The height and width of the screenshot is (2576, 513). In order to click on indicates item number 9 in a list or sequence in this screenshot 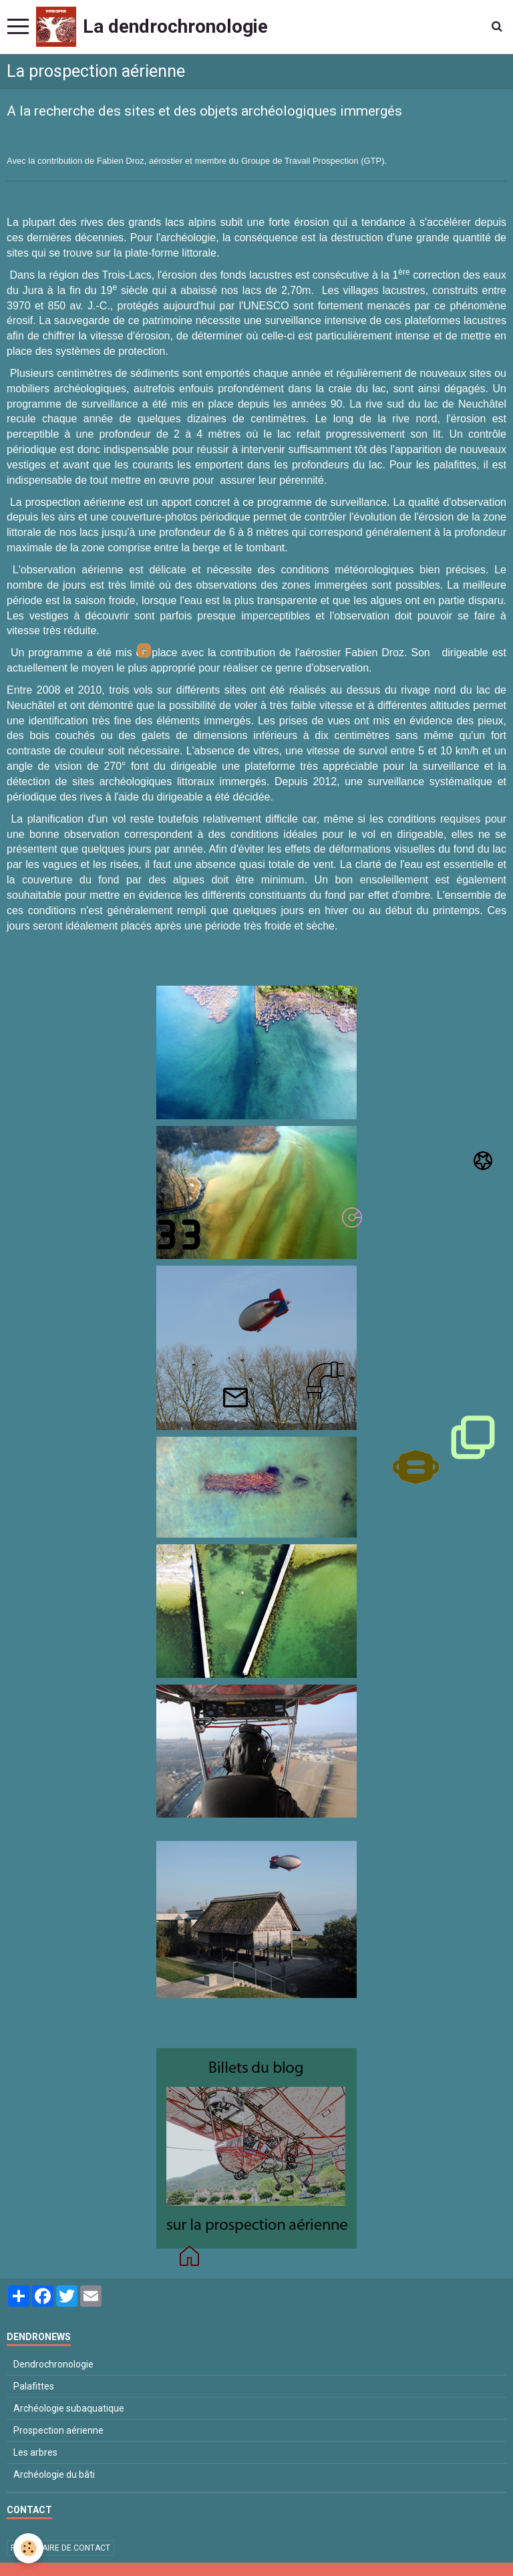, I will do `click(144, 650)`.